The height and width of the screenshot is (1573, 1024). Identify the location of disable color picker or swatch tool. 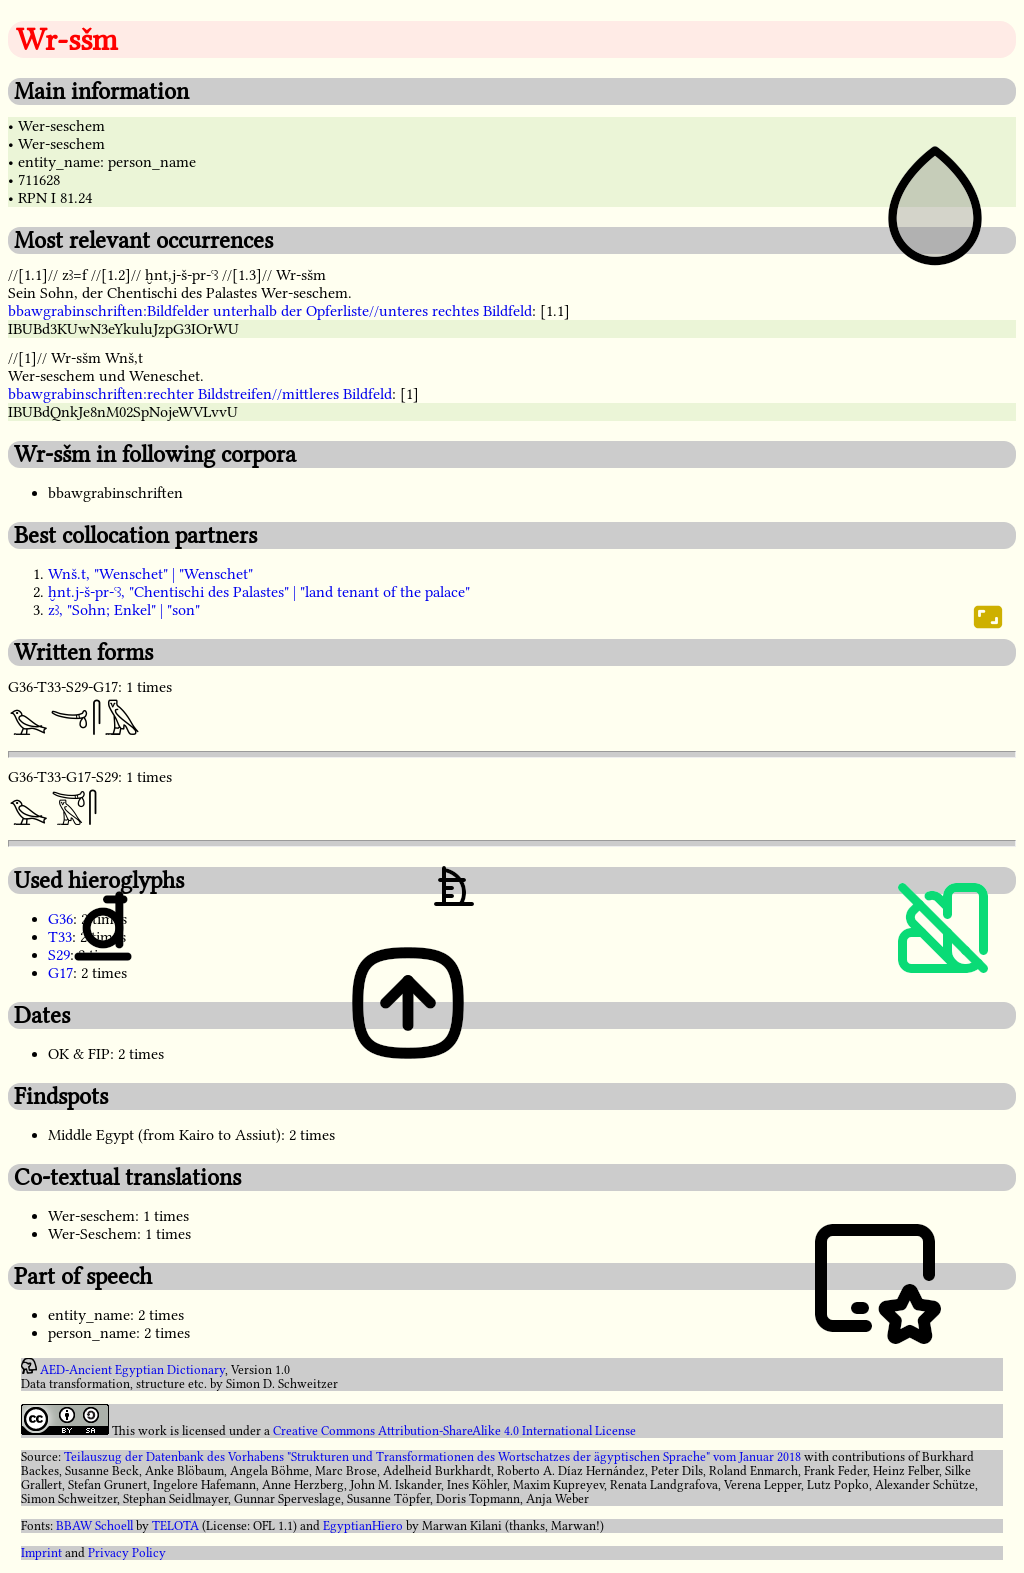
(943, 928).